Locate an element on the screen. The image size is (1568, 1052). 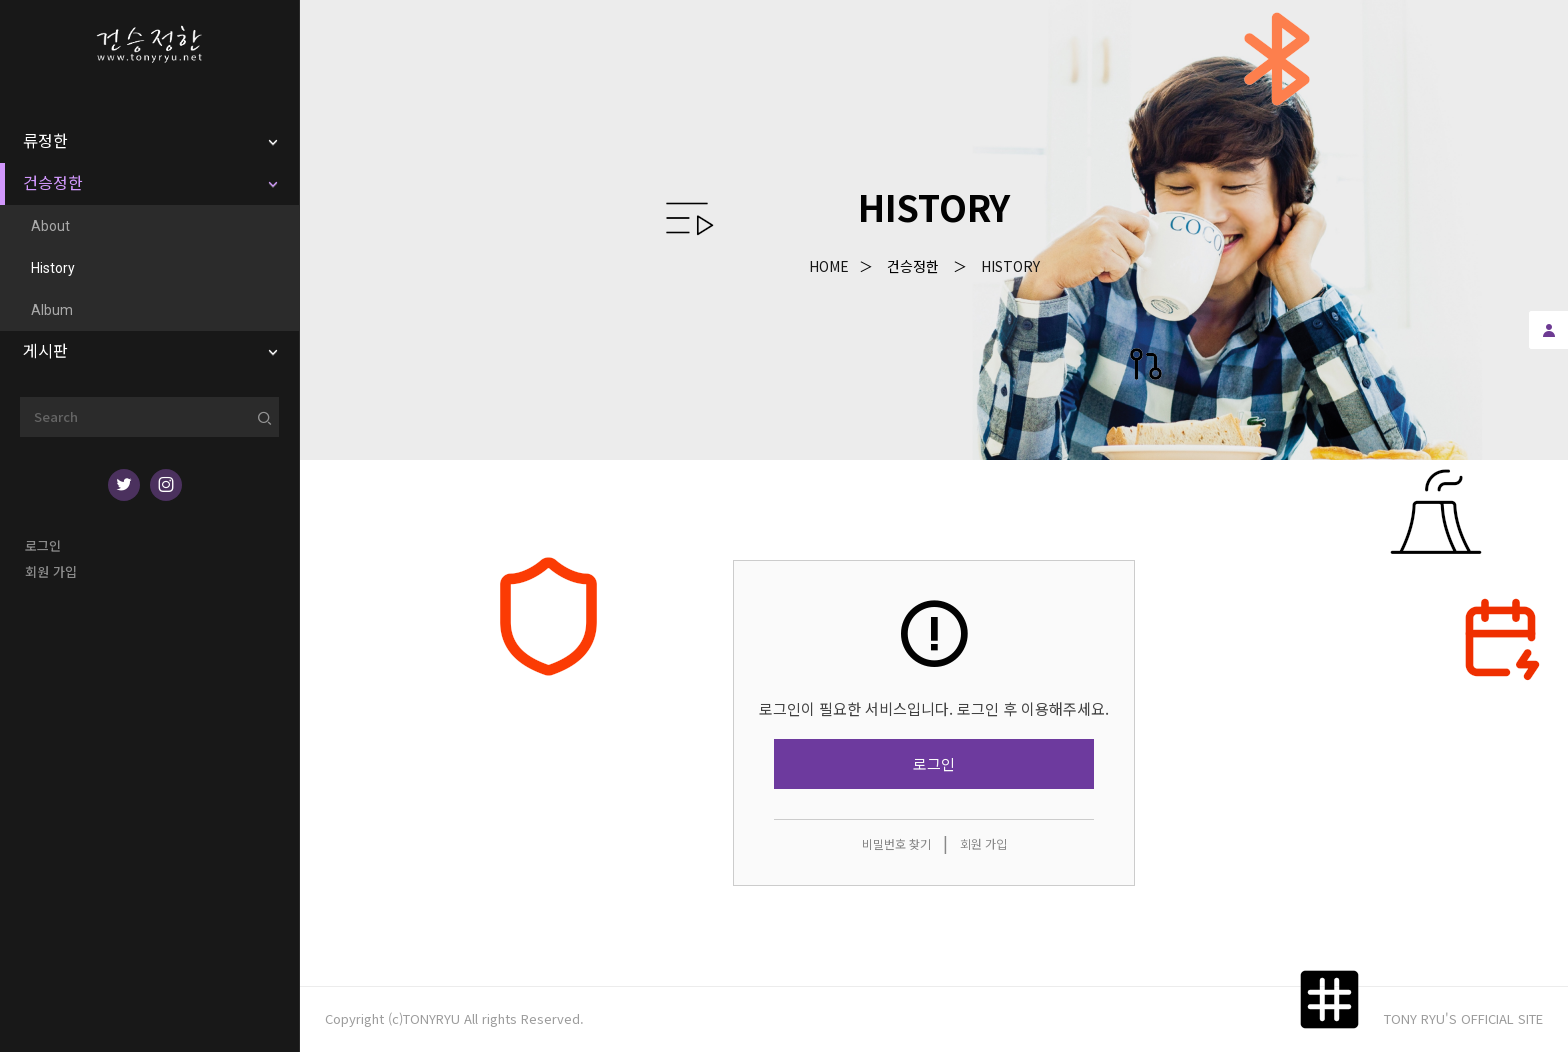
quick-add an event to your calendar is located at coordinates (1500, 637).